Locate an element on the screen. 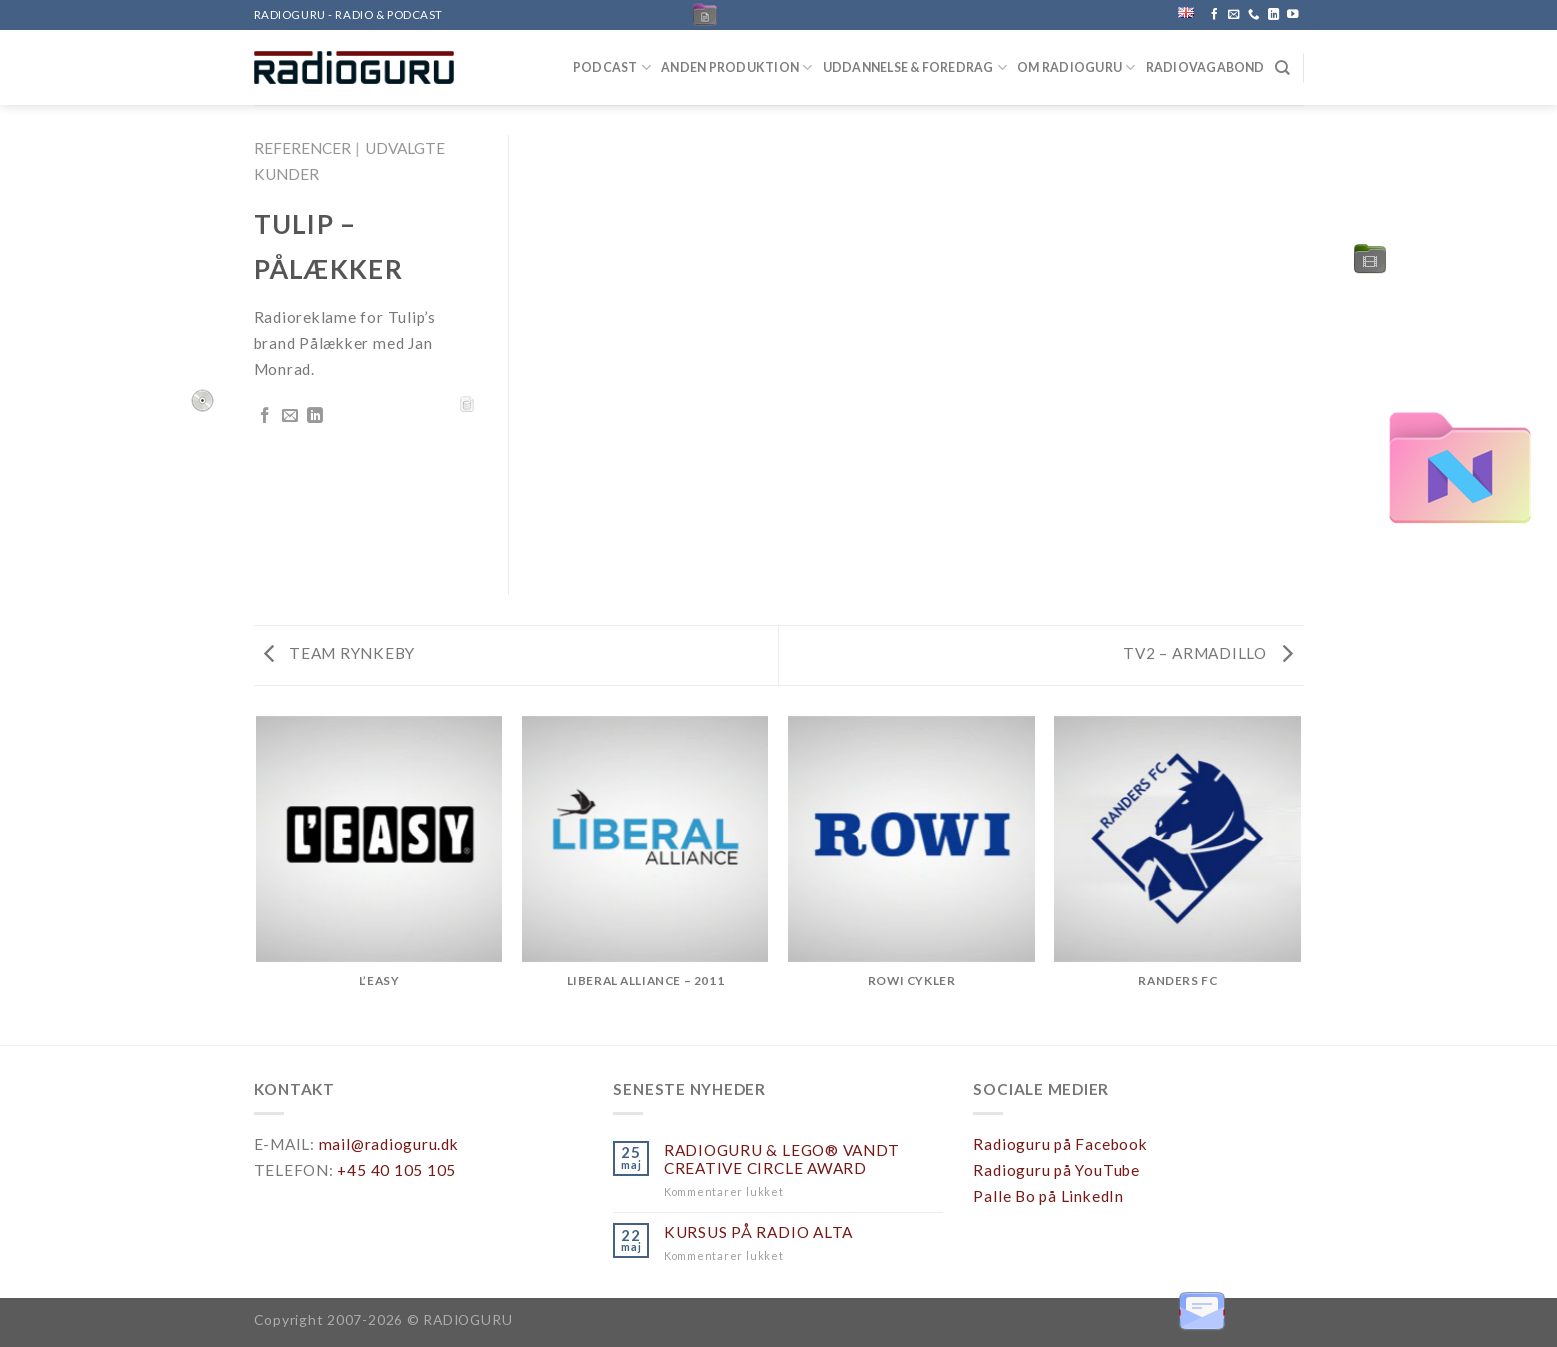 The width and height of the screenshot is (1557, 1347). open email application is located at coordinates (1202, 1311).